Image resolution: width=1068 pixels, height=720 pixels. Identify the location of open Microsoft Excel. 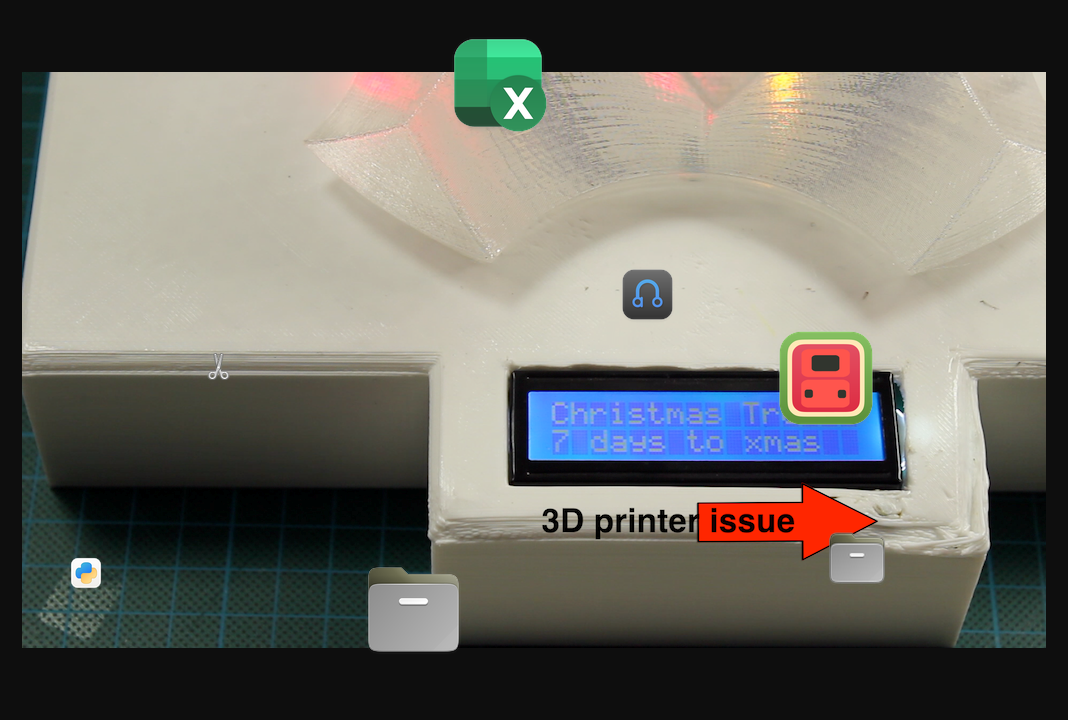
(498, 83).